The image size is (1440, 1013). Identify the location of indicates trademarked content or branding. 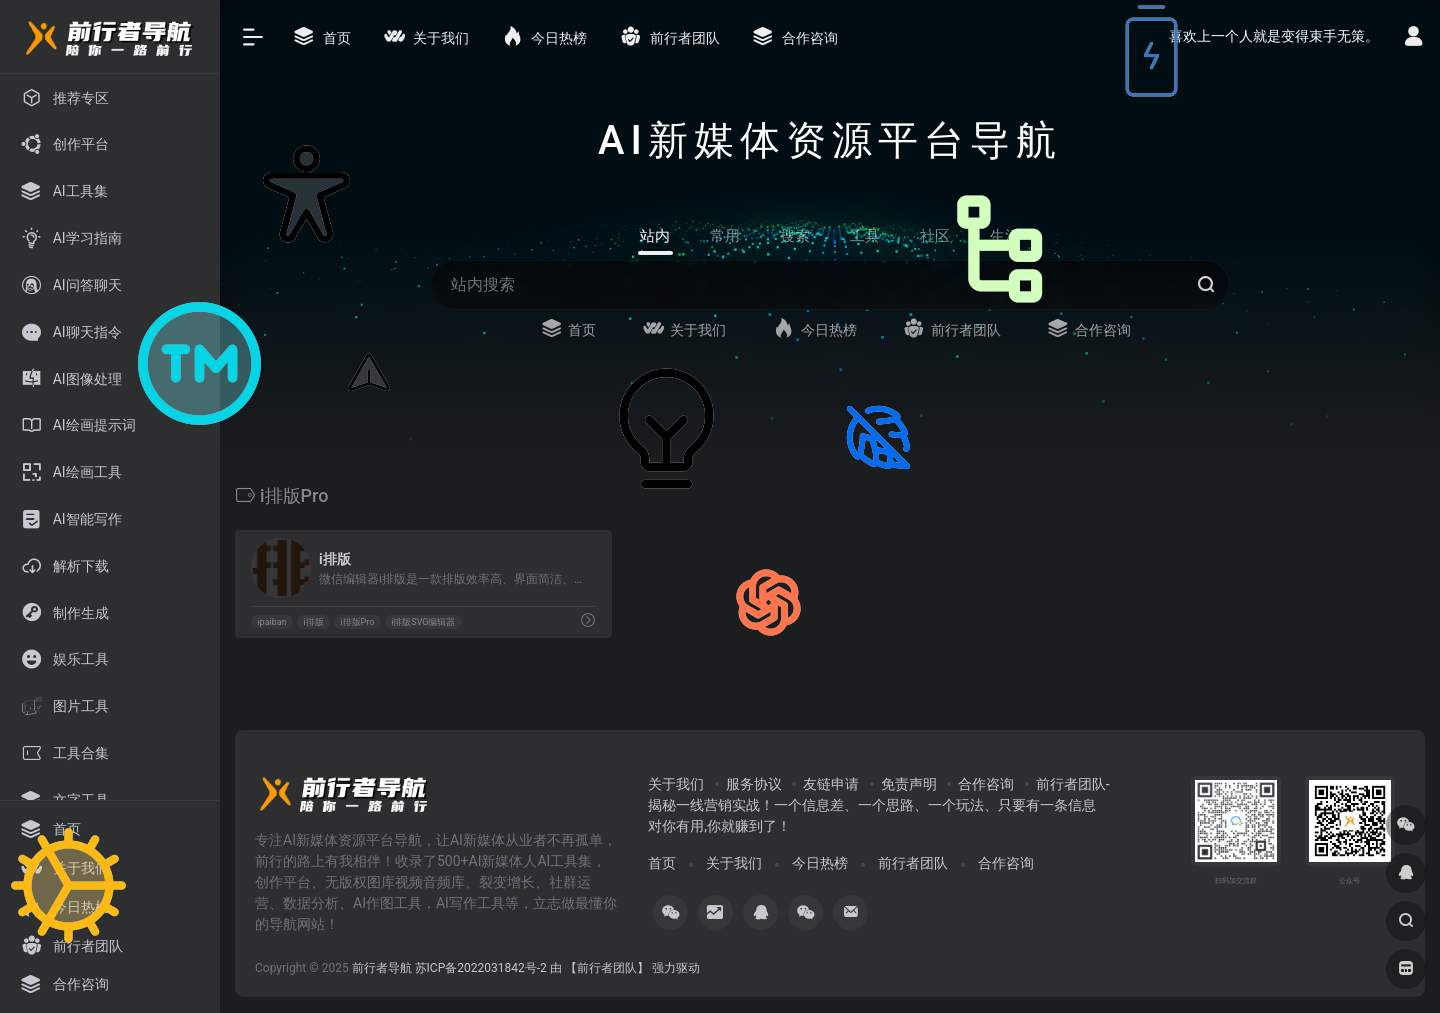
(199, 363).